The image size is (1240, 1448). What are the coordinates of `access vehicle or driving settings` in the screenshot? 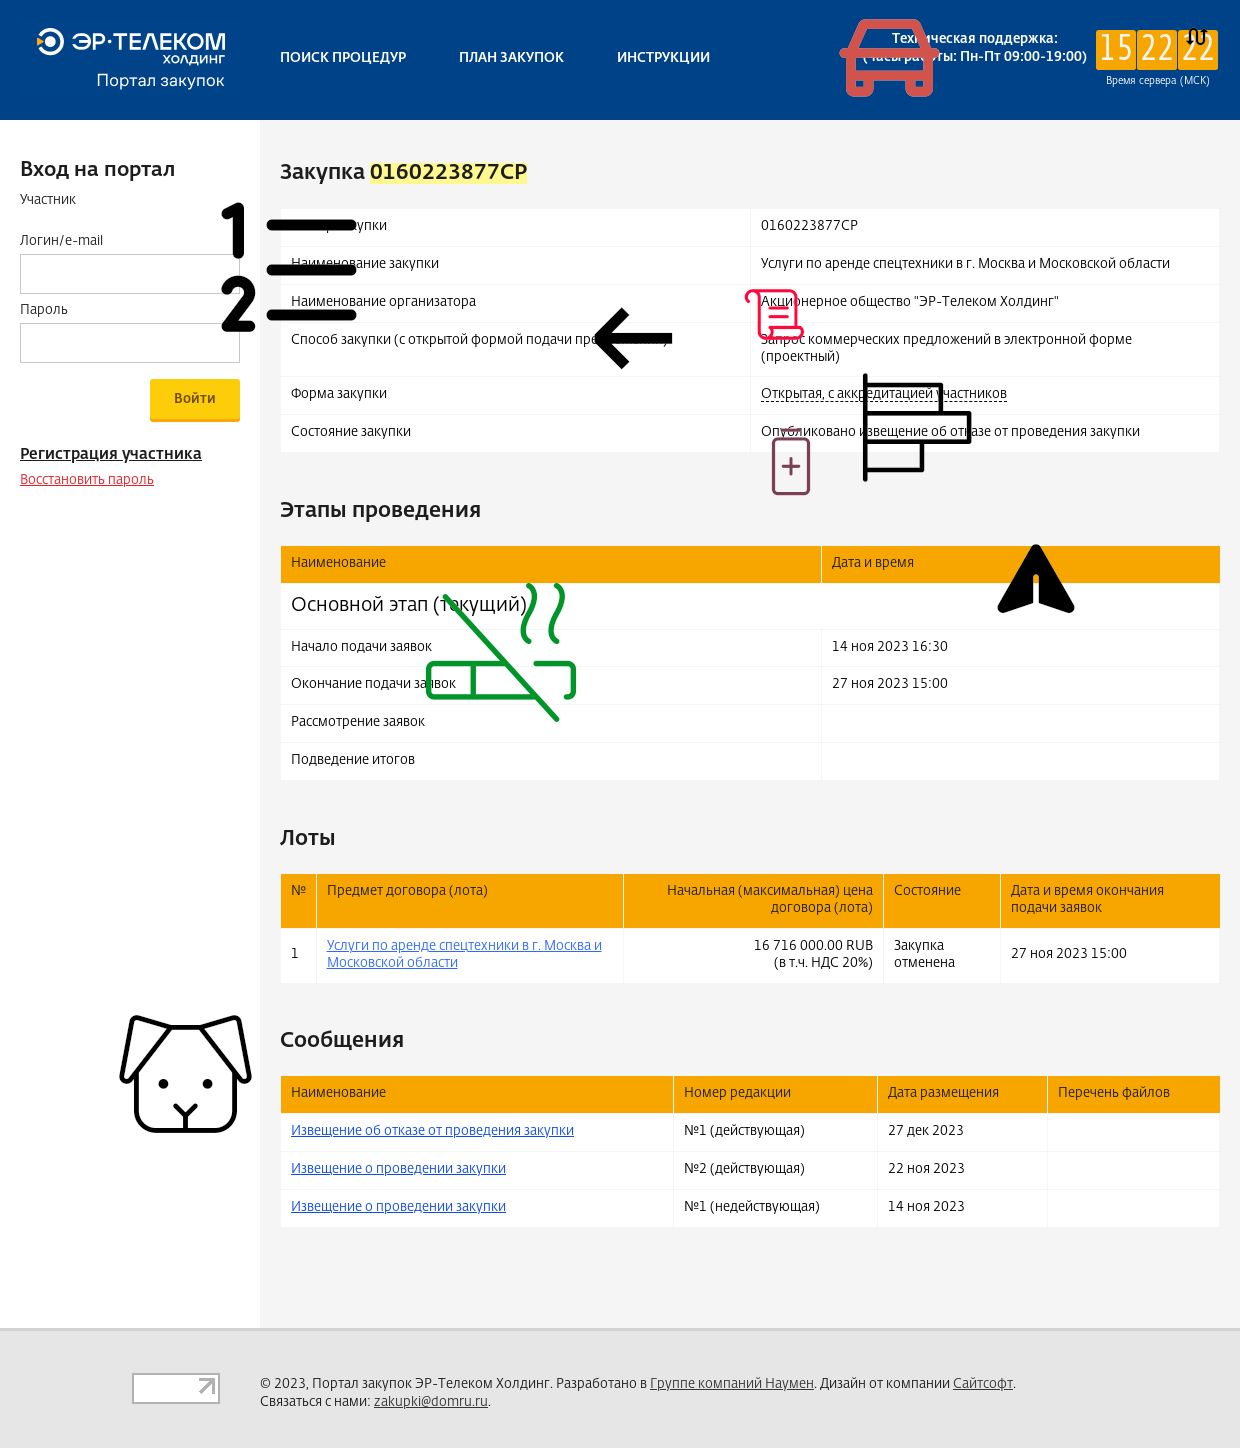 It's located at (889, 59).